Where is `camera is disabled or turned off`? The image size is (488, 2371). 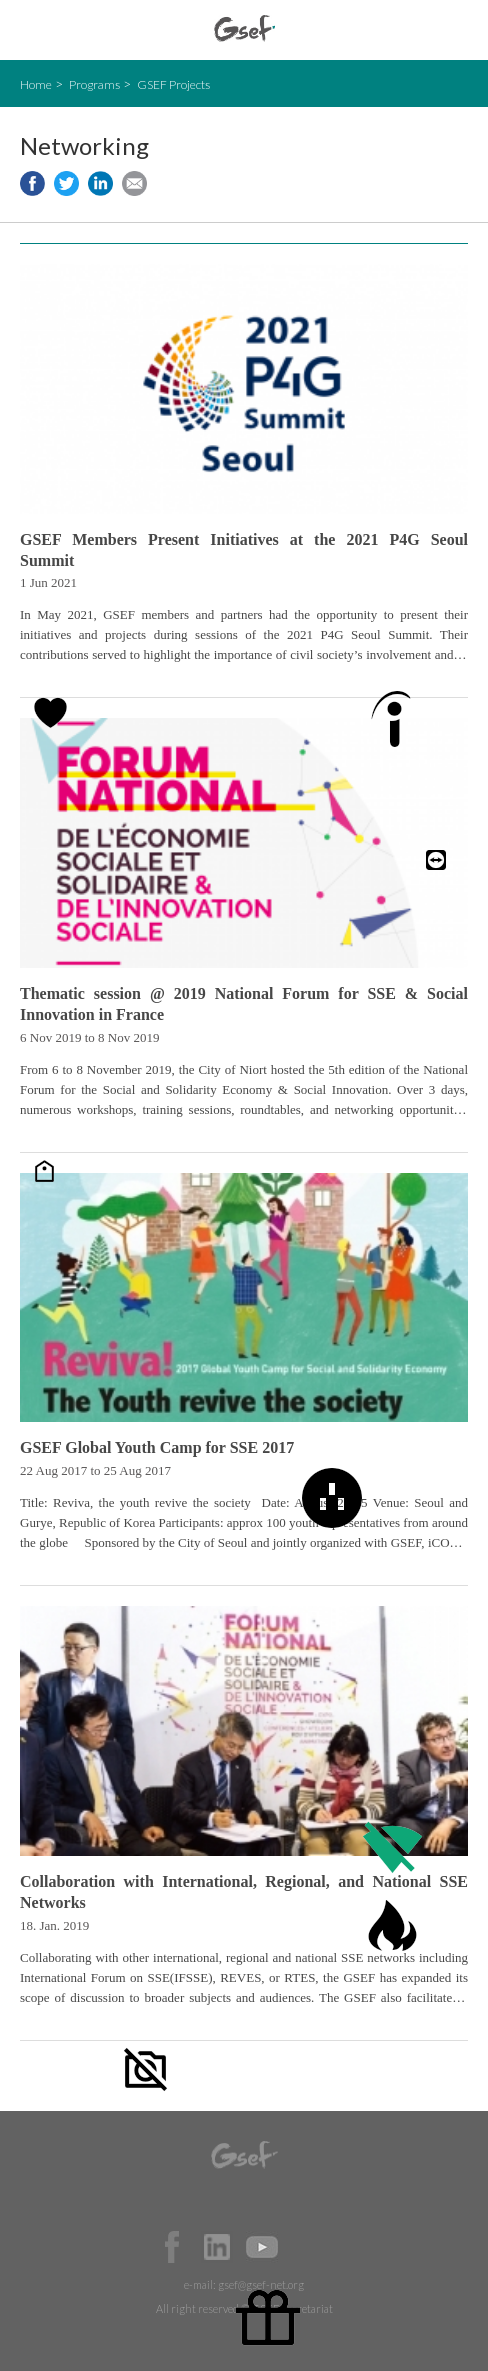 camera is disabled or turned off is located at coordinates (145, 2069).